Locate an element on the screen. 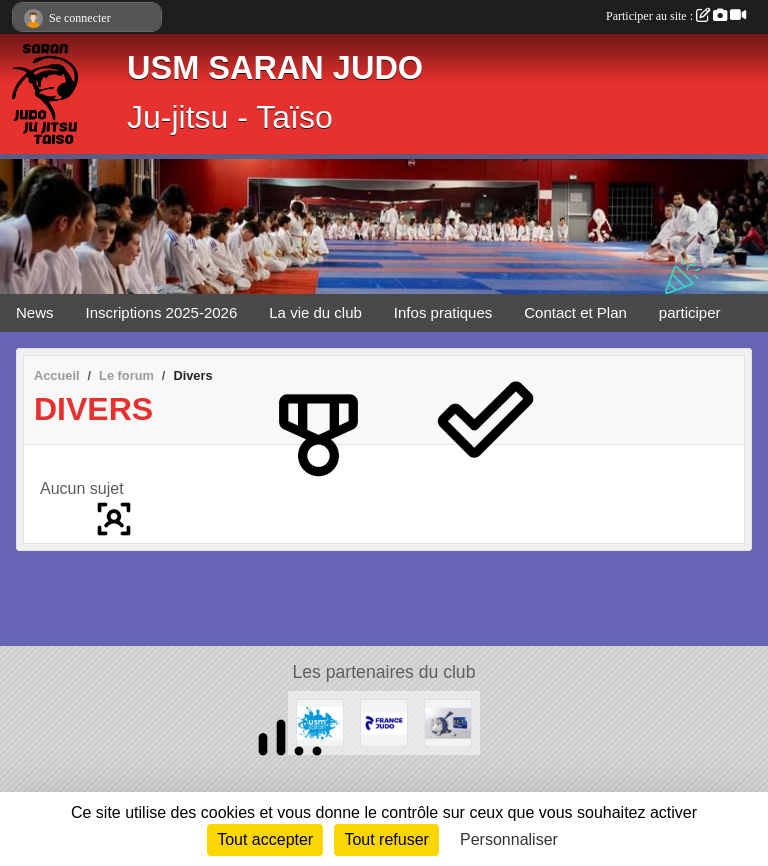 The image size is (768, 866). focus on current user profile is located at coordinates (114, 519).